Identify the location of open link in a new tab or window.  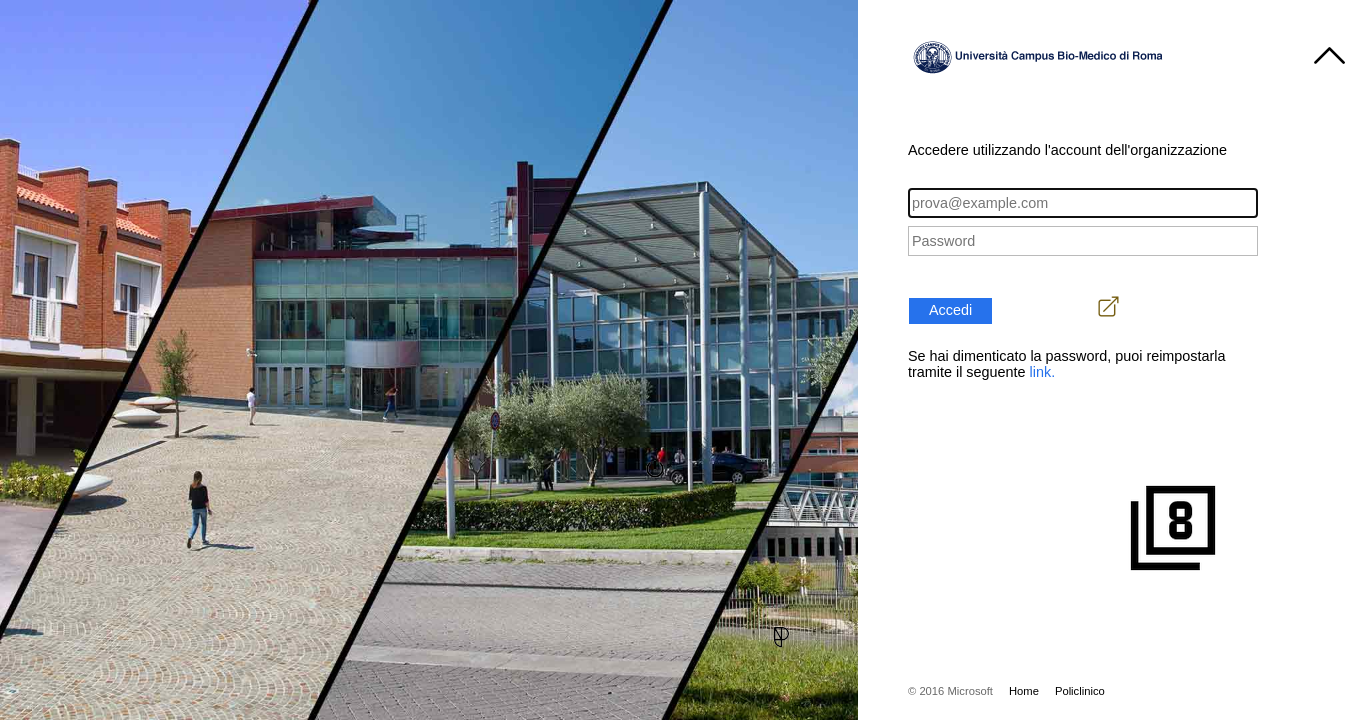
(1108, 306).